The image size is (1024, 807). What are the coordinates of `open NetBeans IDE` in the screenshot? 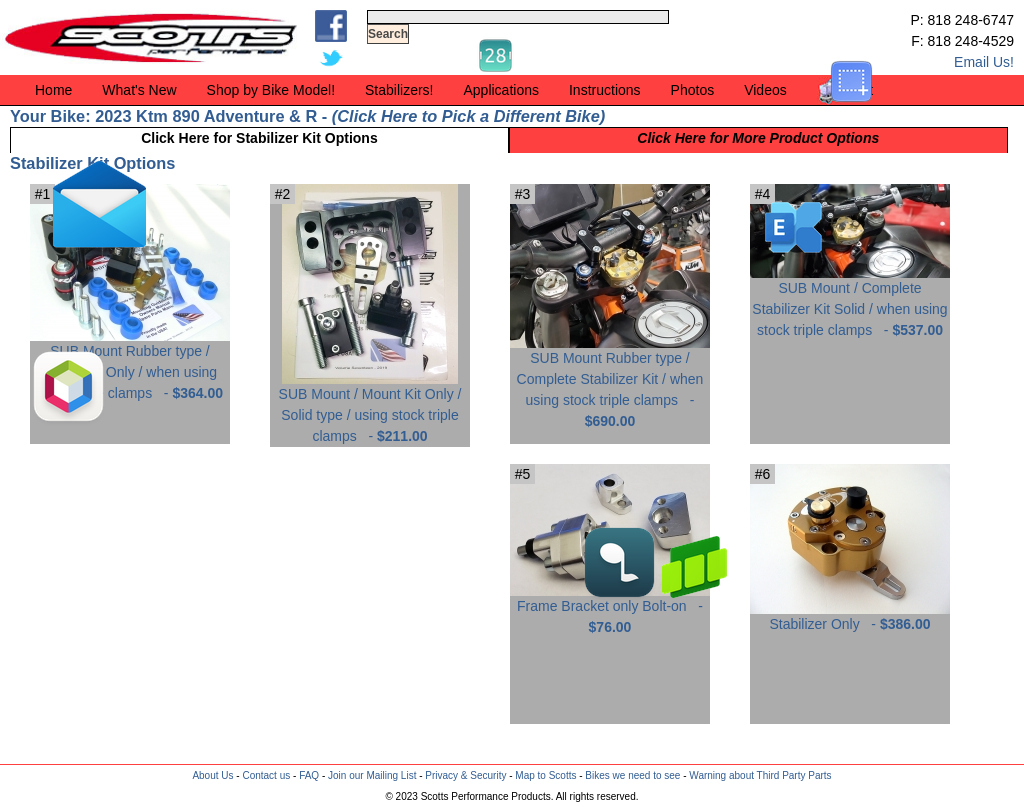 It's located at (68, 386).